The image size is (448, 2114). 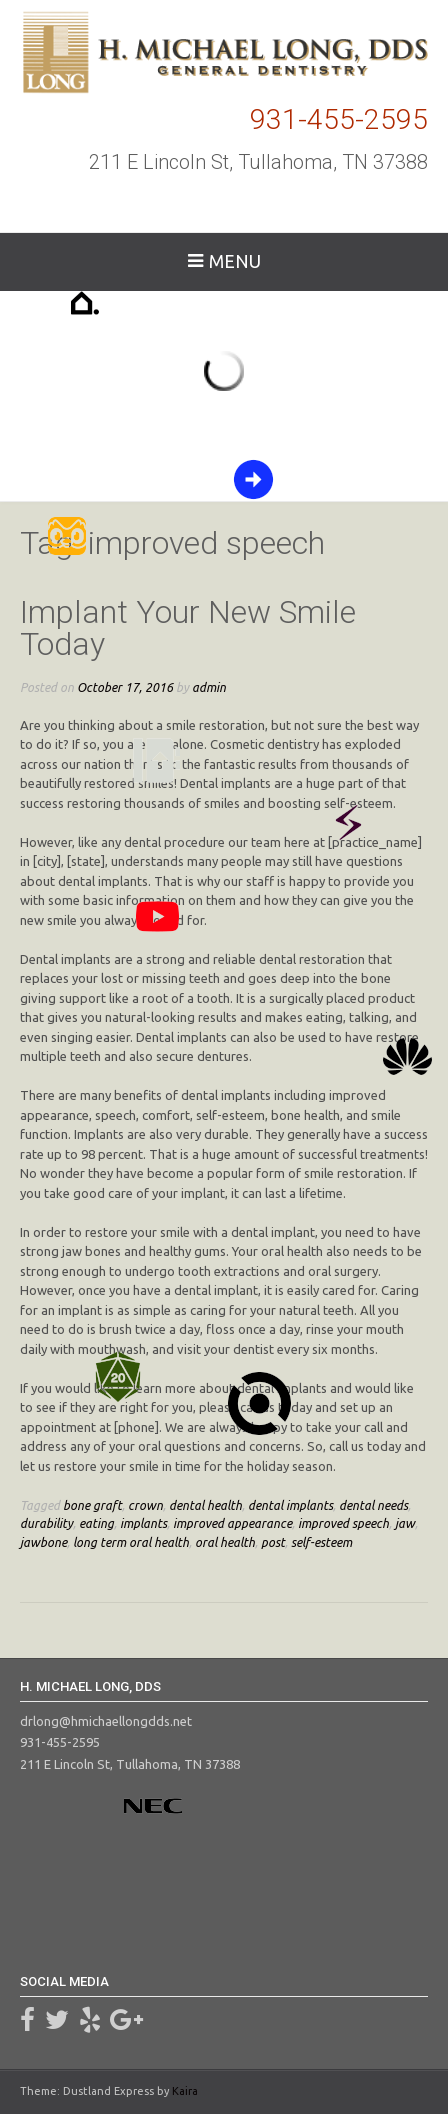 What do you see at coordinates (348, 822) in the screenshot?
I see `slint framework logo` at bounding box center [348, 822].